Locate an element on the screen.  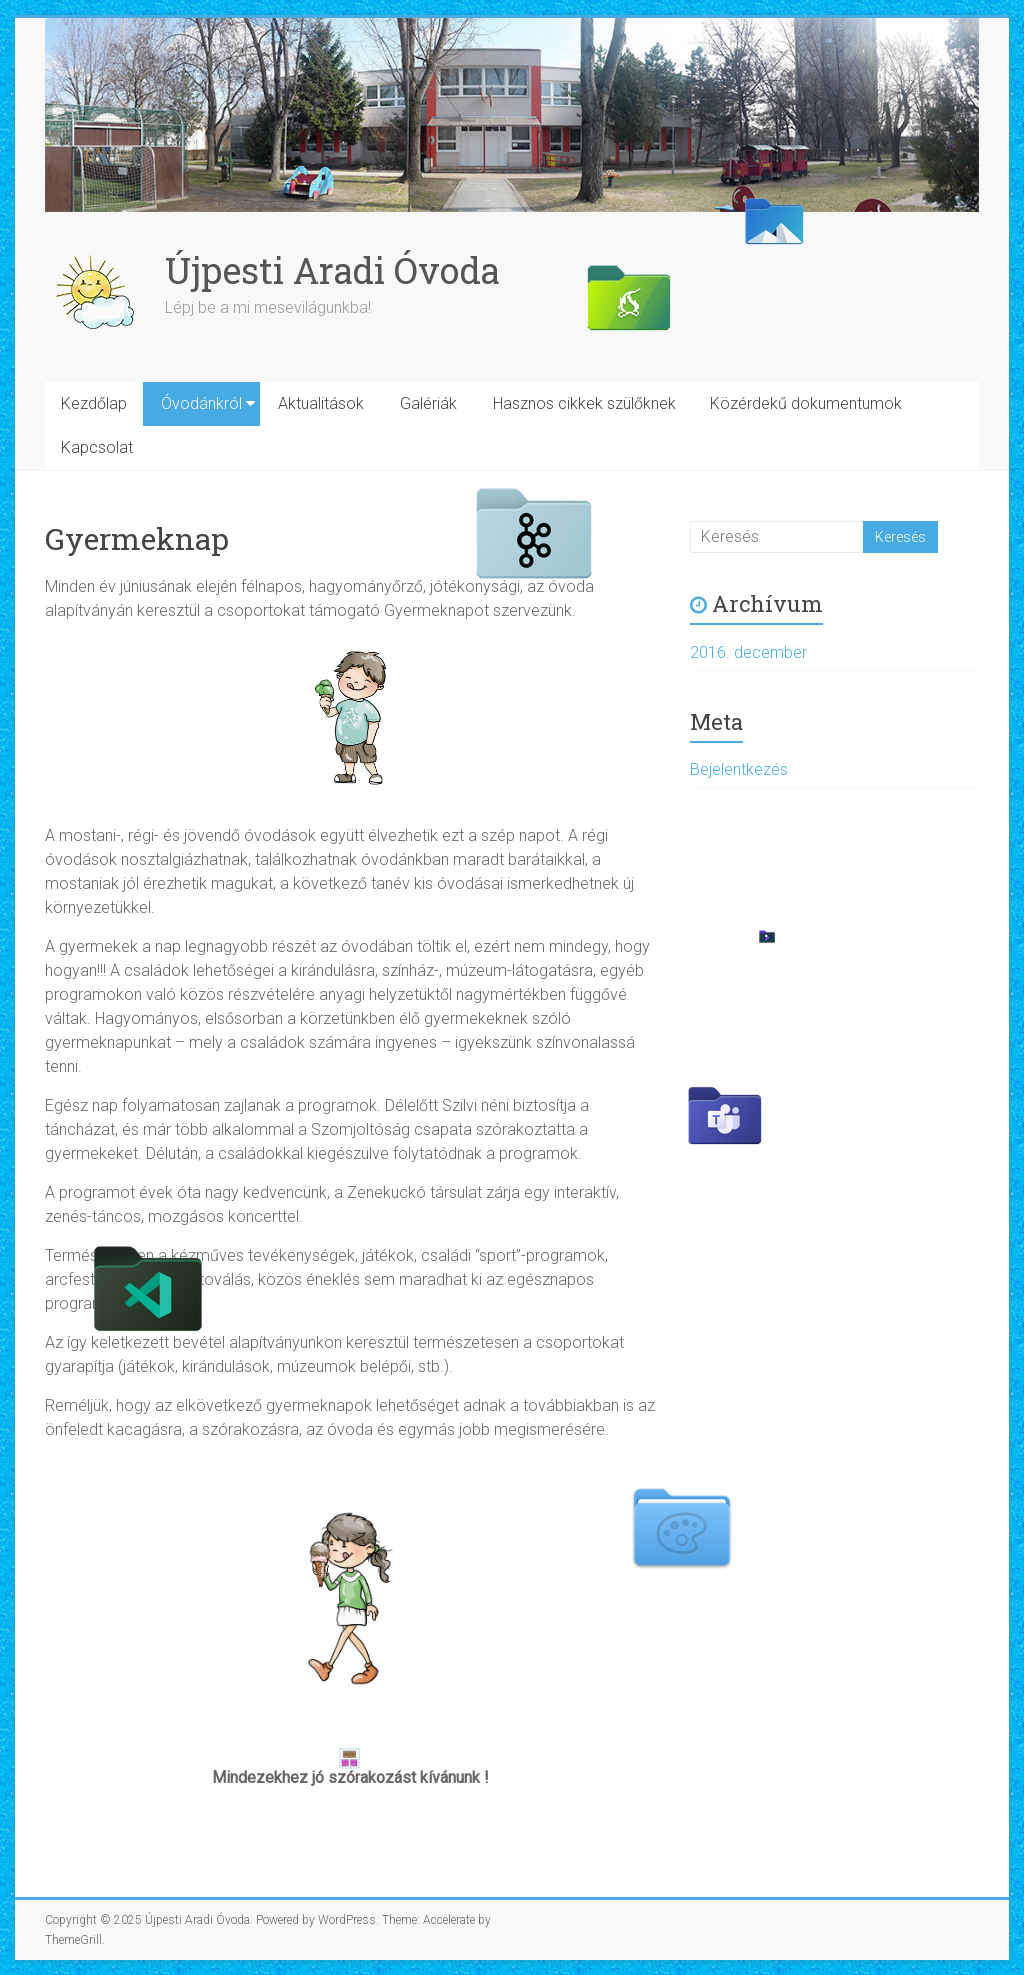
open your GameJolt games folder is located at coordinates (629, 300).